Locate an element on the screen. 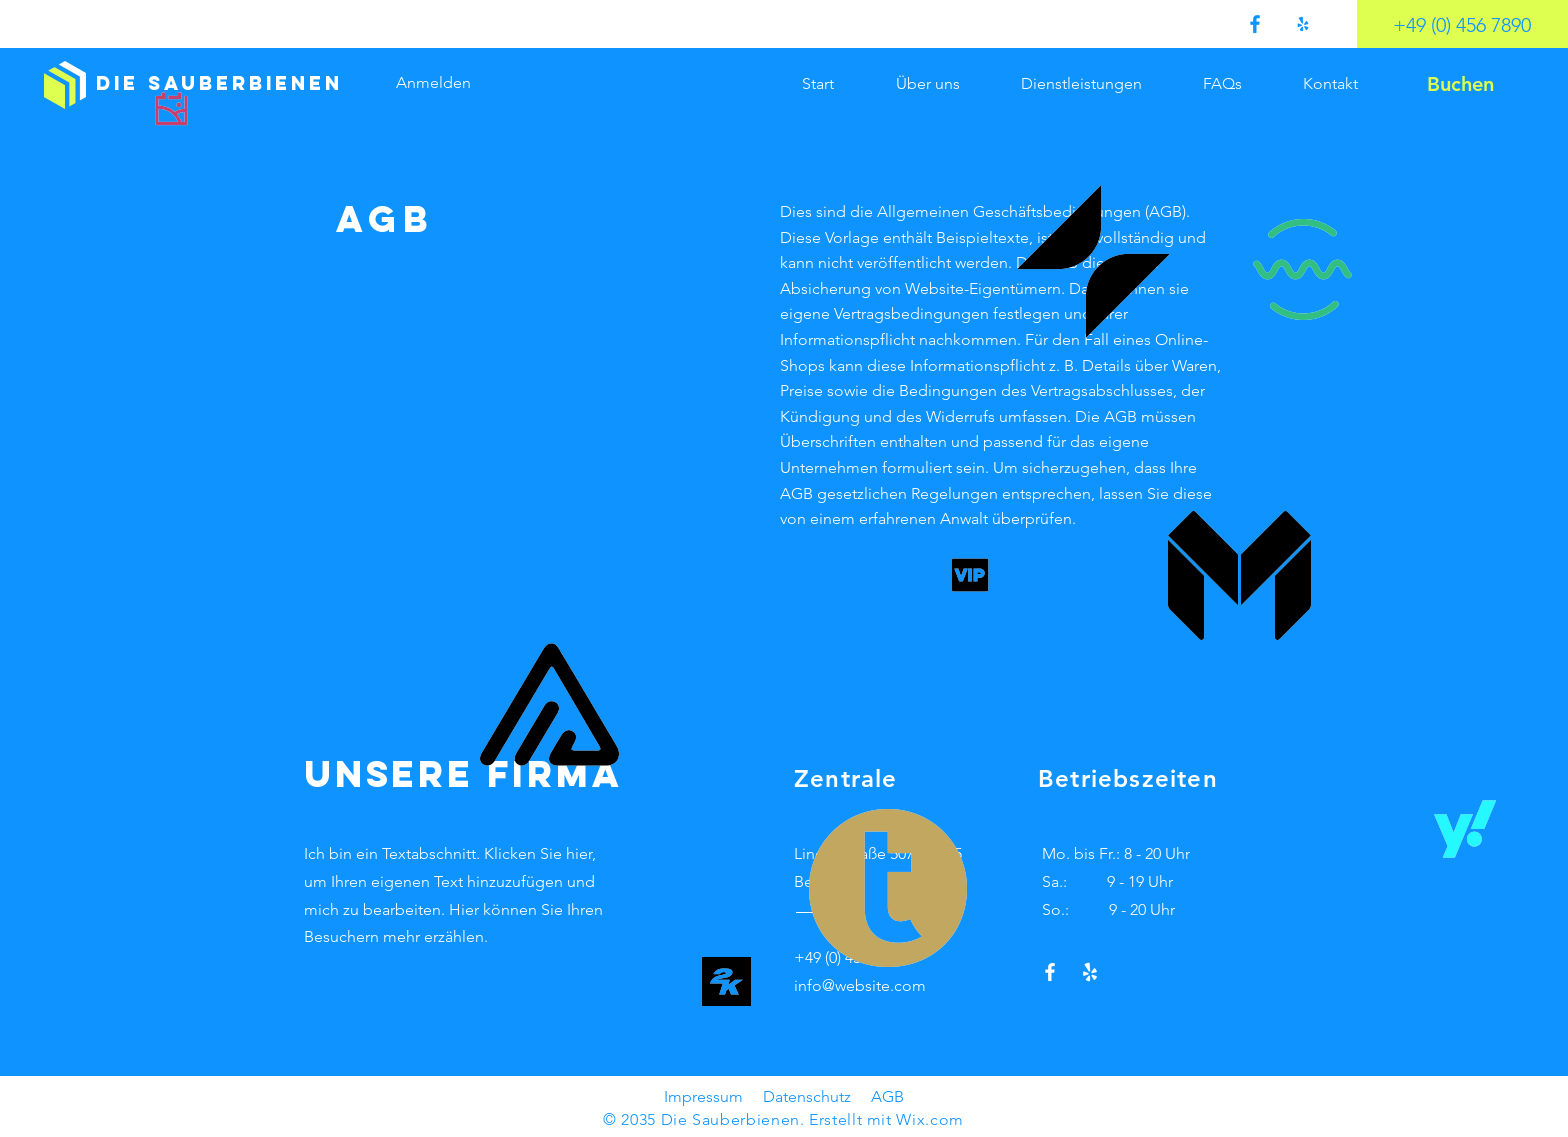 Image resolution: width=1568 pixels, height=1137 pixels. teradata brand logo is located at coordinates (888, 888).